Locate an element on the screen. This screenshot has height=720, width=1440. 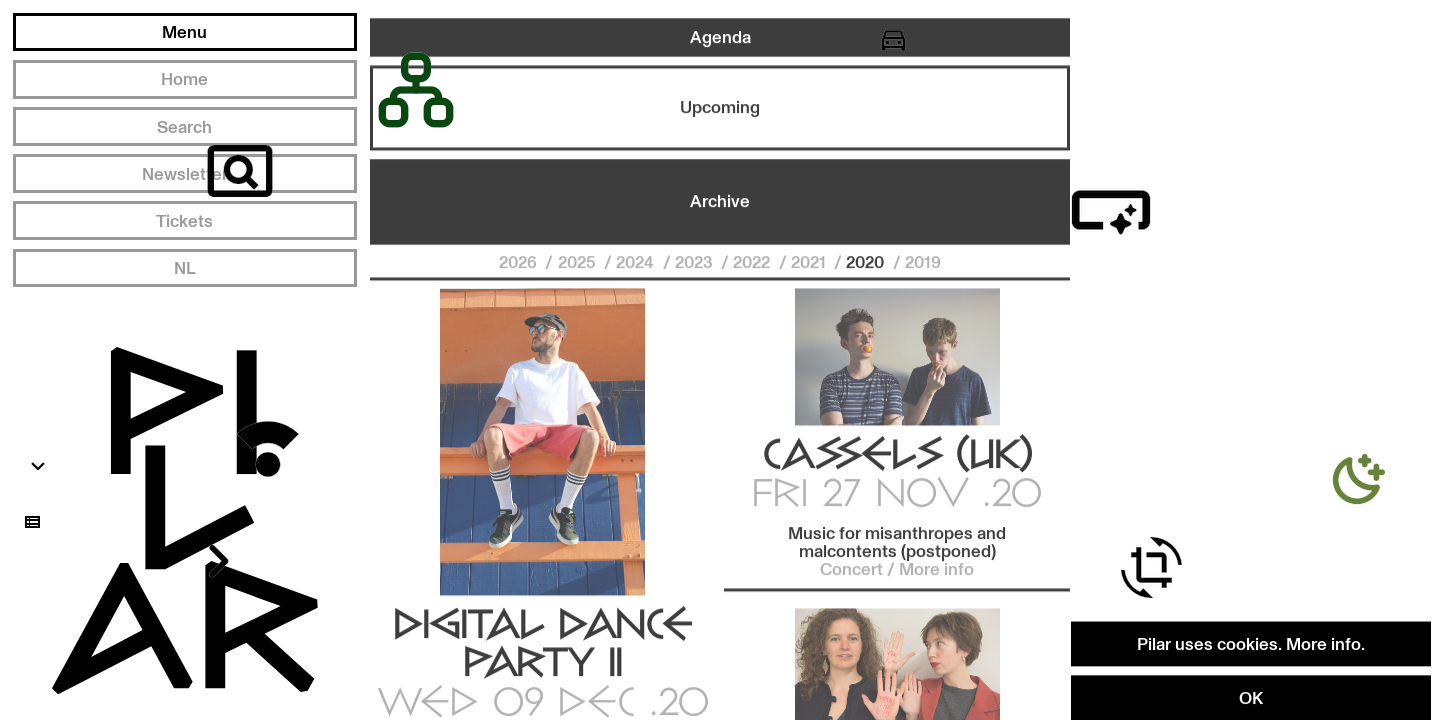
add a smart or AI-powered action button is located at coordinates (1111, 210).